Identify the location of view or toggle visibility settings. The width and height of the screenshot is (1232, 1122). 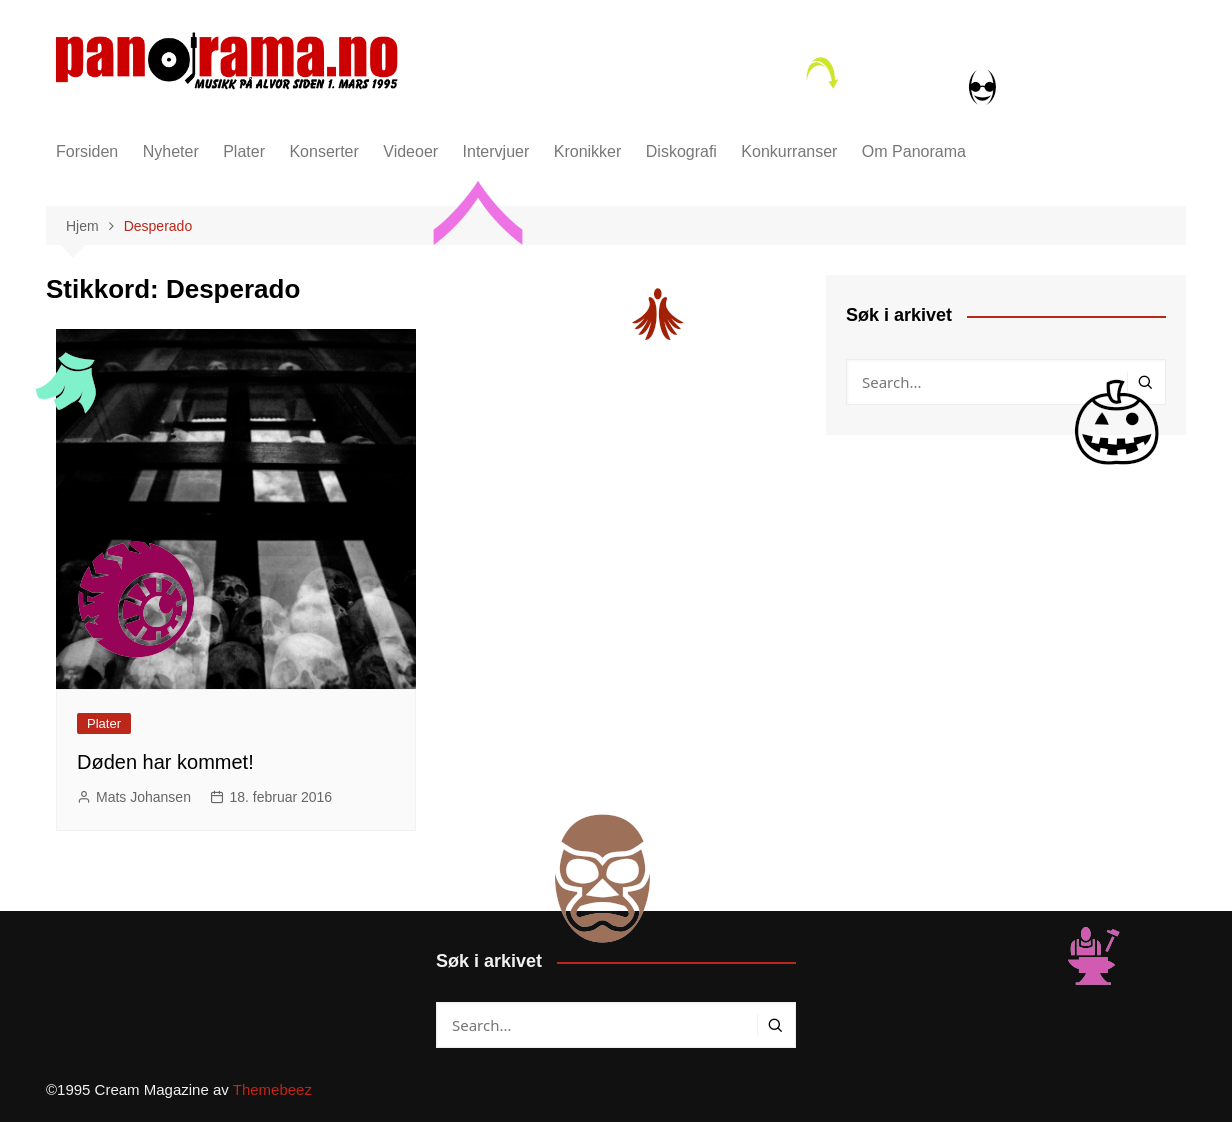
(136, 600).